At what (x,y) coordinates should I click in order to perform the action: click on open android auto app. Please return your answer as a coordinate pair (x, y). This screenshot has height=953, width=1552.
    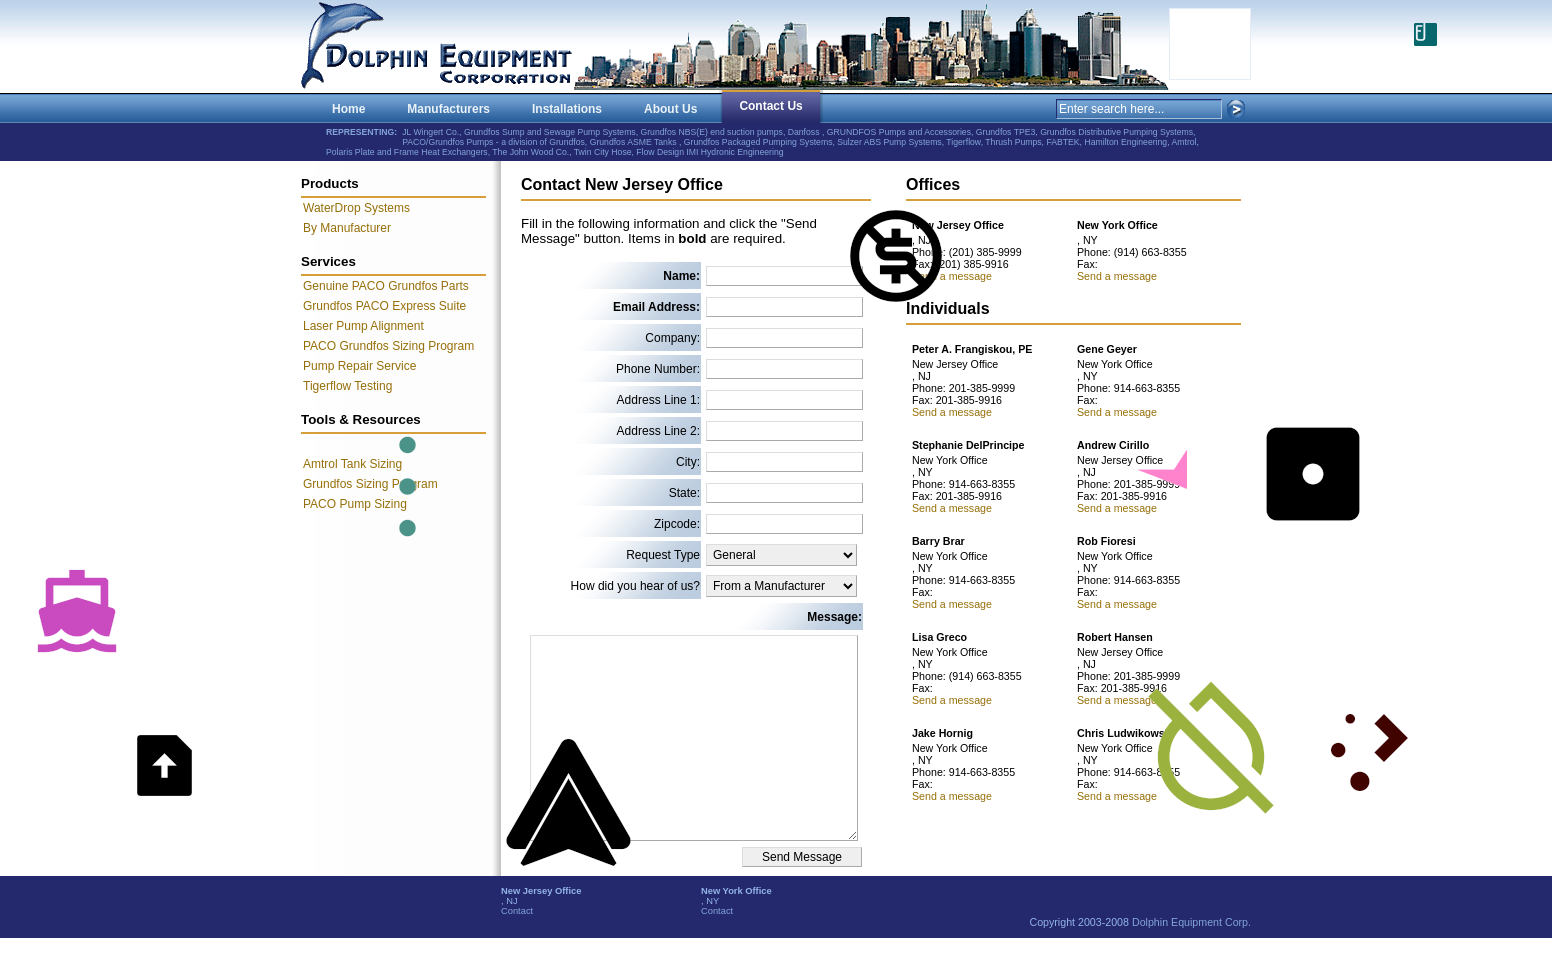
    Looking at the image, I should click on (568, 802).